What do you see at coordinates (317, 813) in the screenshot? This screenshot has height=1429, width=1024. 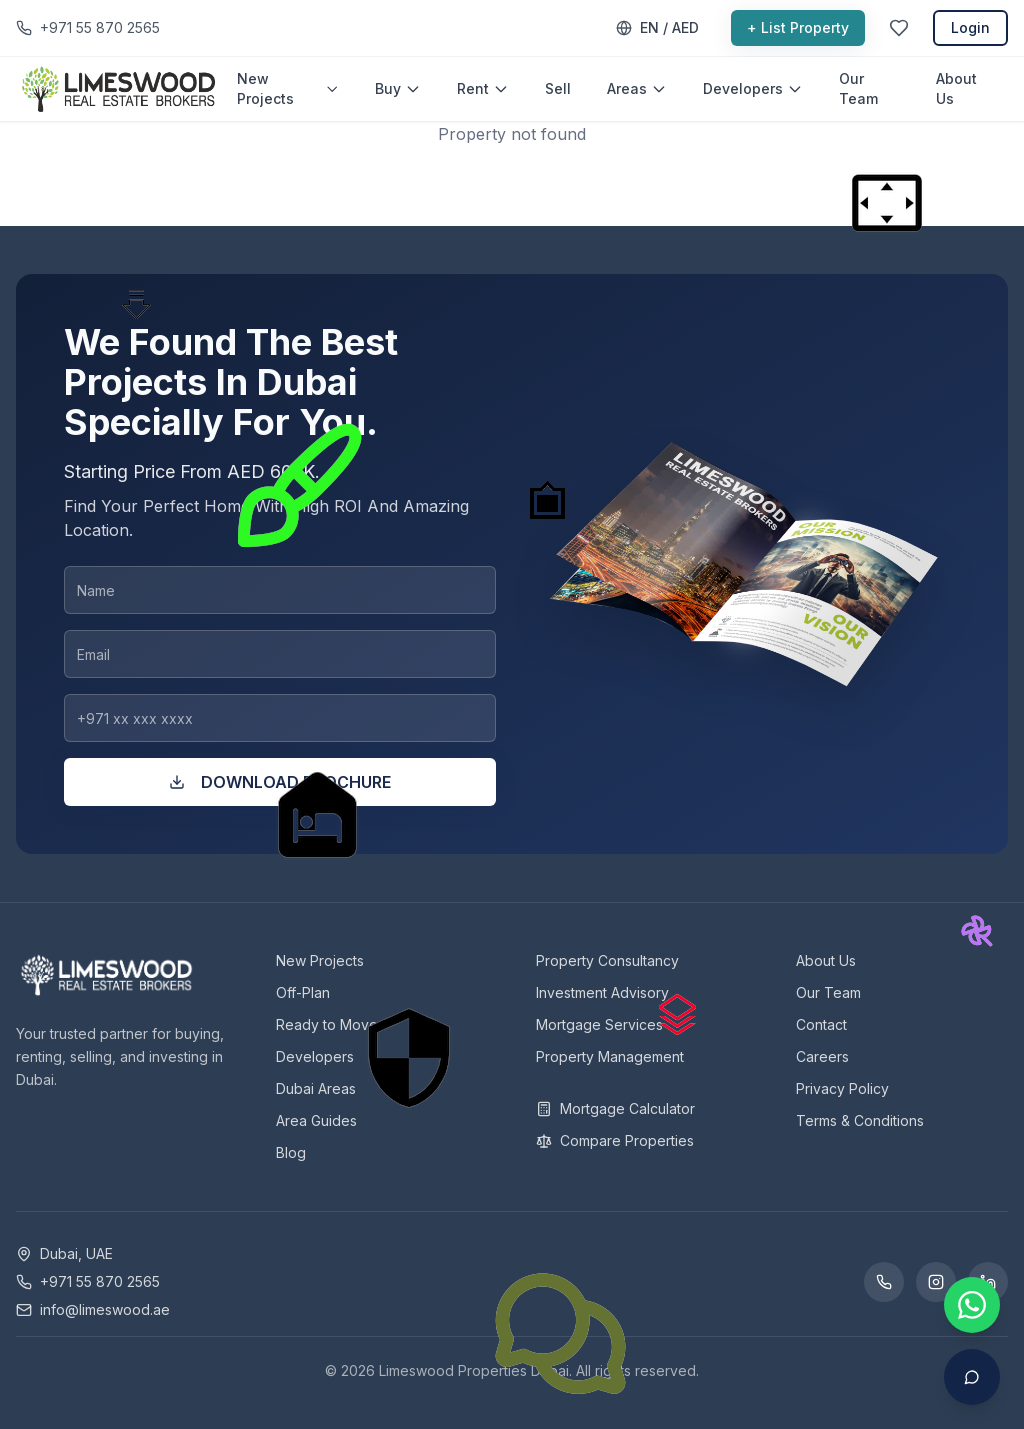 I see `find nearby overnight accommodations` at bounding box center [317, 813].